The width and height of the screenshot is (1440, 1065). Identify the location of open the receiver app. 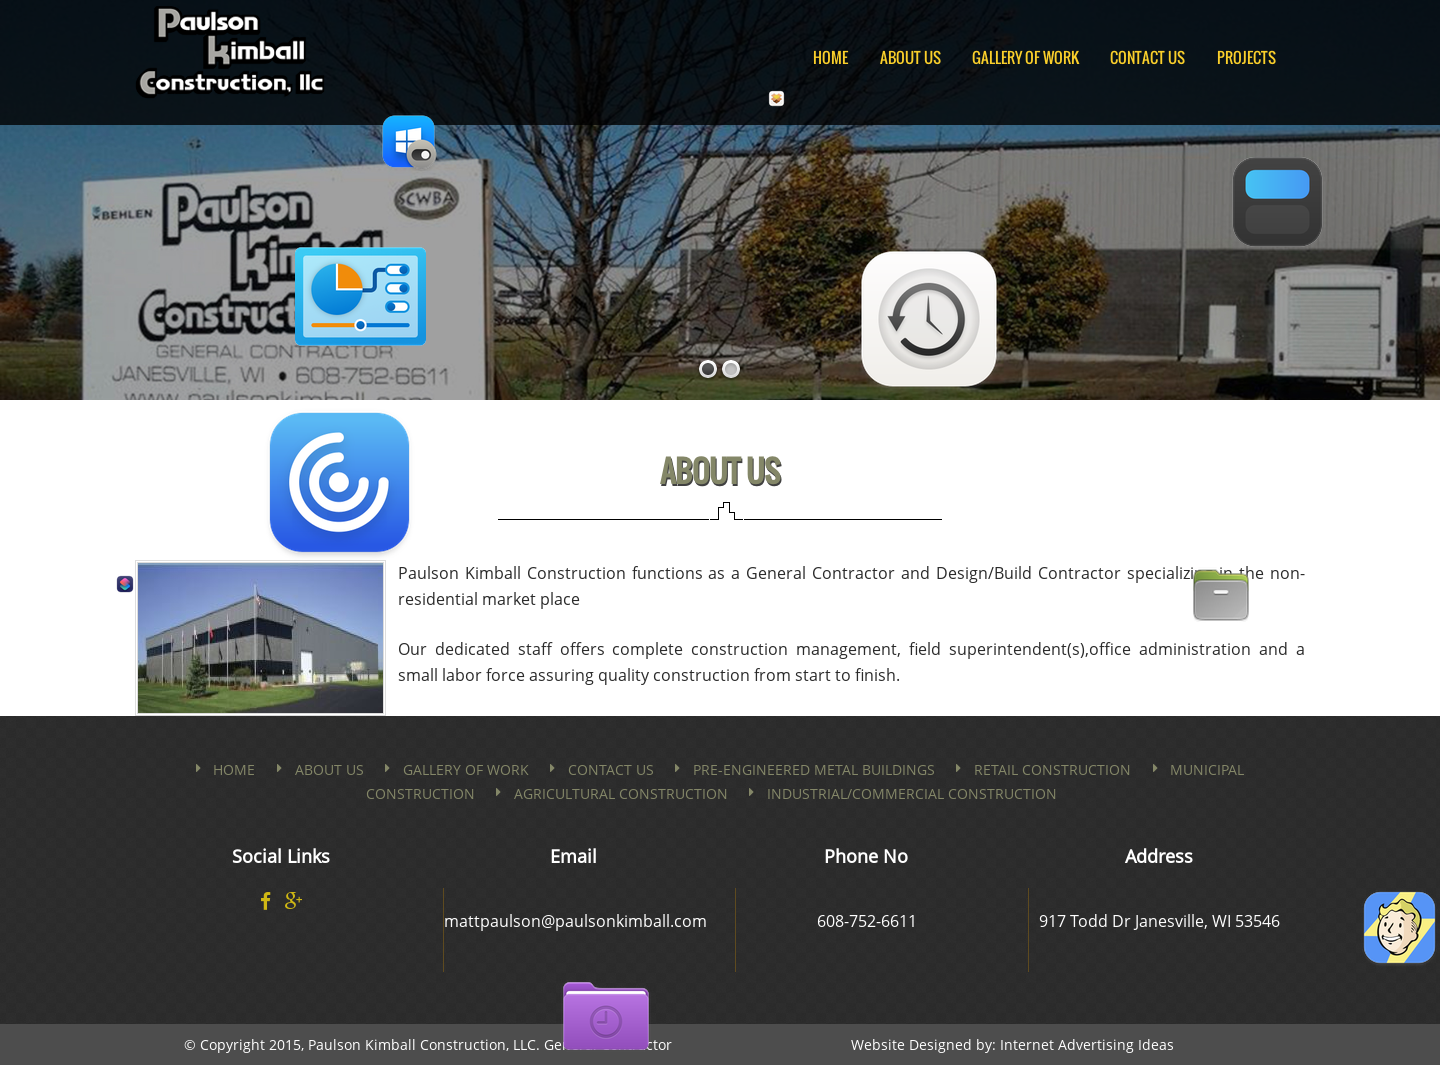
(339, 482).